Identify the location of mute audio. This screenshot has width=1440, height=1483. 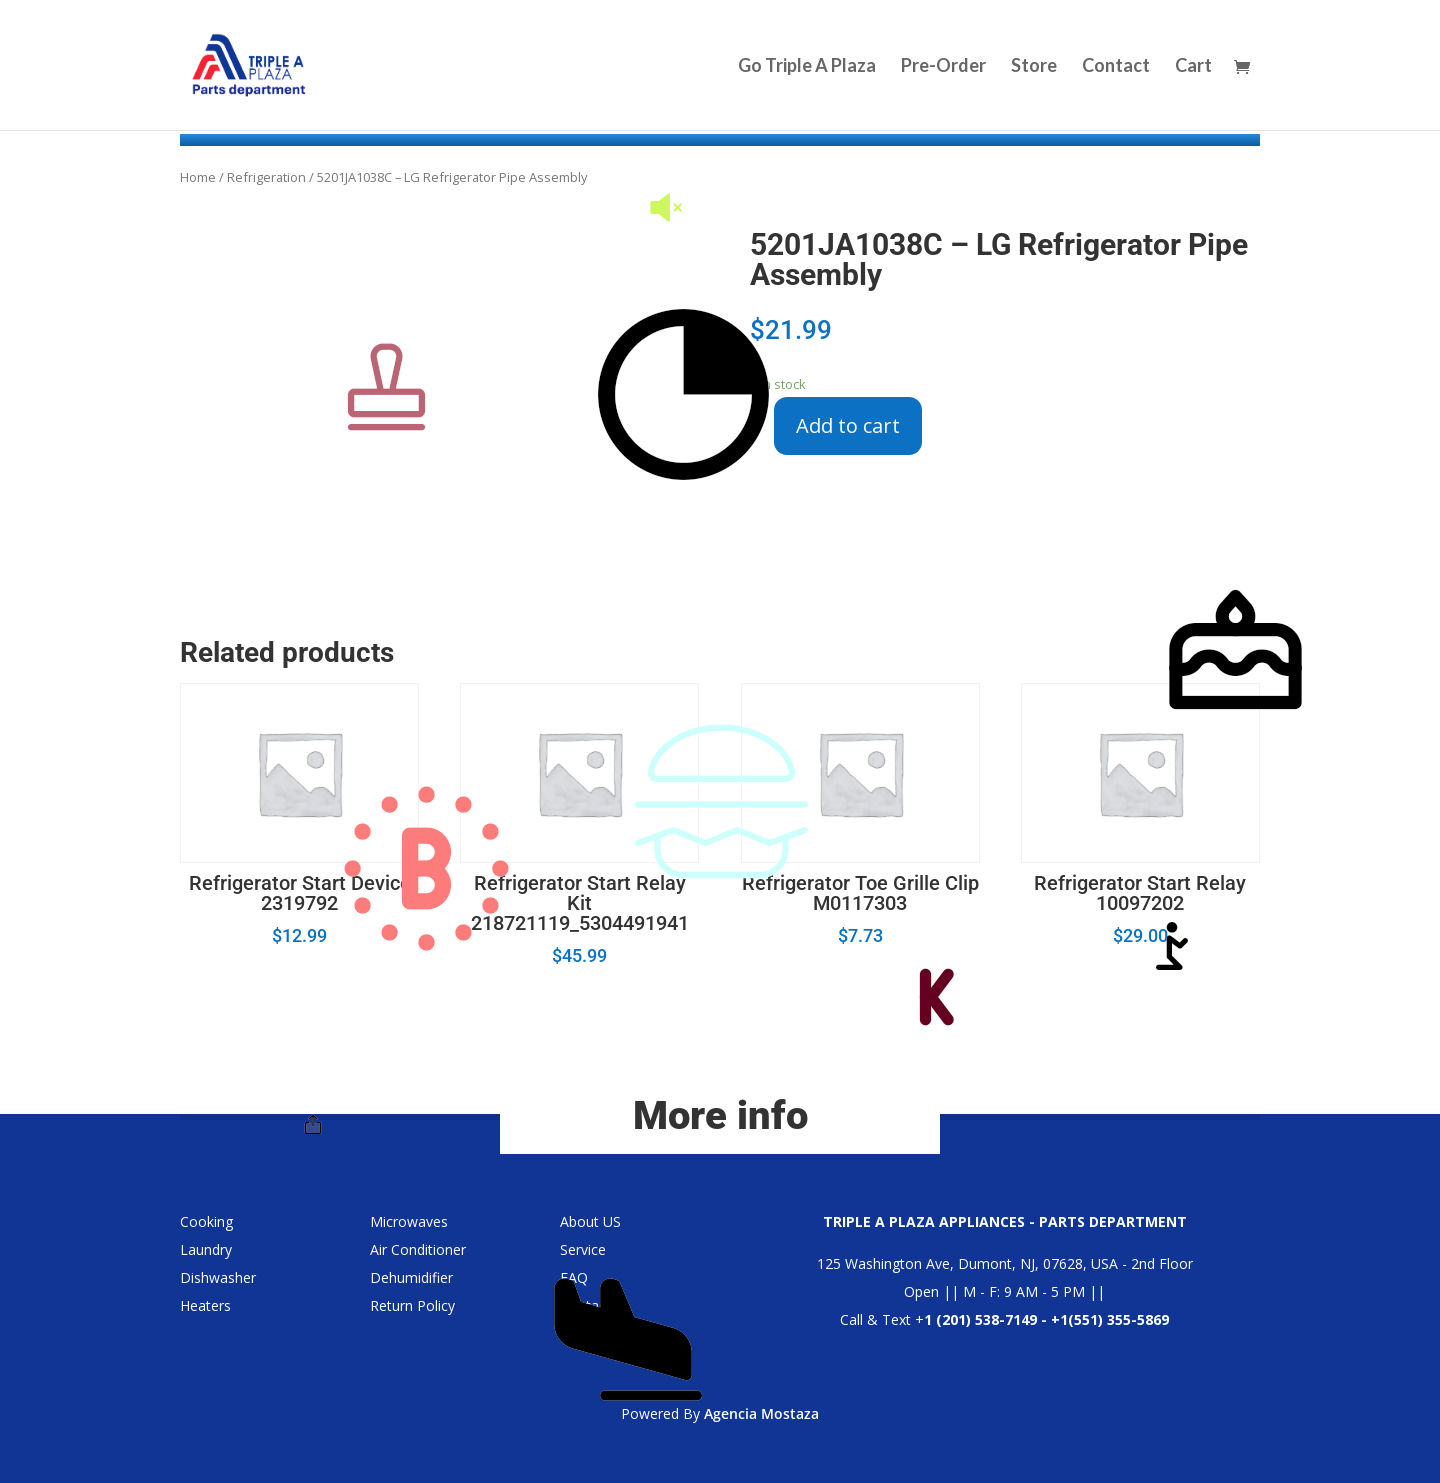
(664, 207).